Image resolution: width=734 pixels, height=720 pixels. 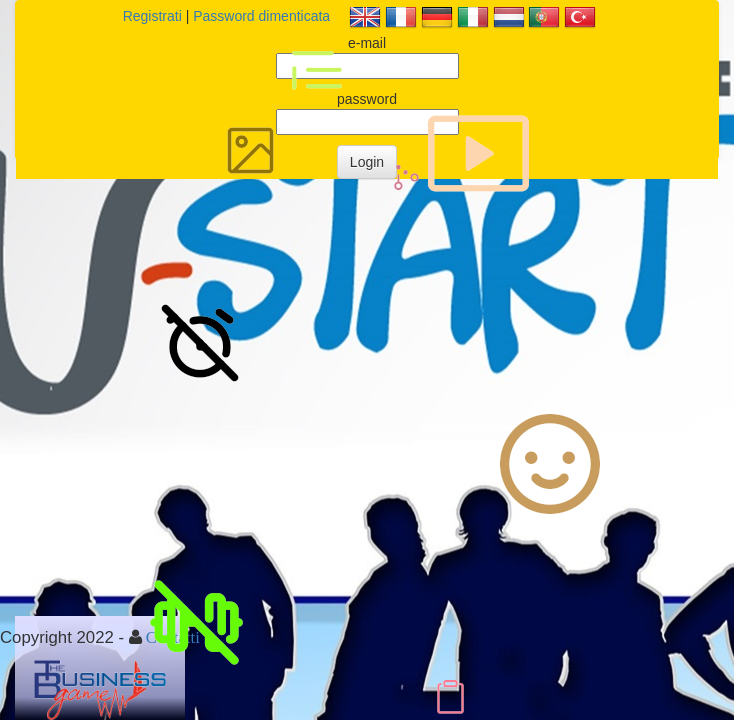 What do you see at coordinates (200, 343) in the screenshot?
I see `disable or turn off alarm` at bounding box center [200, 343].